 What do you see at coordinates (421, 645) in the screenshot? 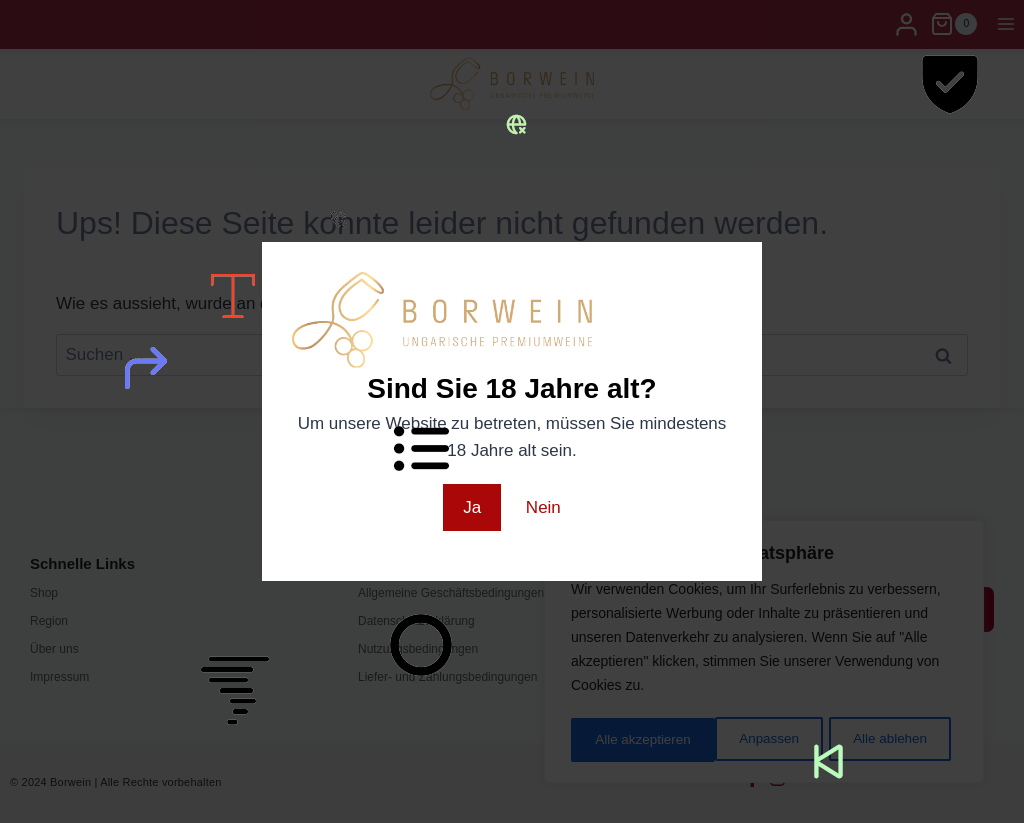
I see `indicates an unread item or notification` at bounding box center [421, 645].